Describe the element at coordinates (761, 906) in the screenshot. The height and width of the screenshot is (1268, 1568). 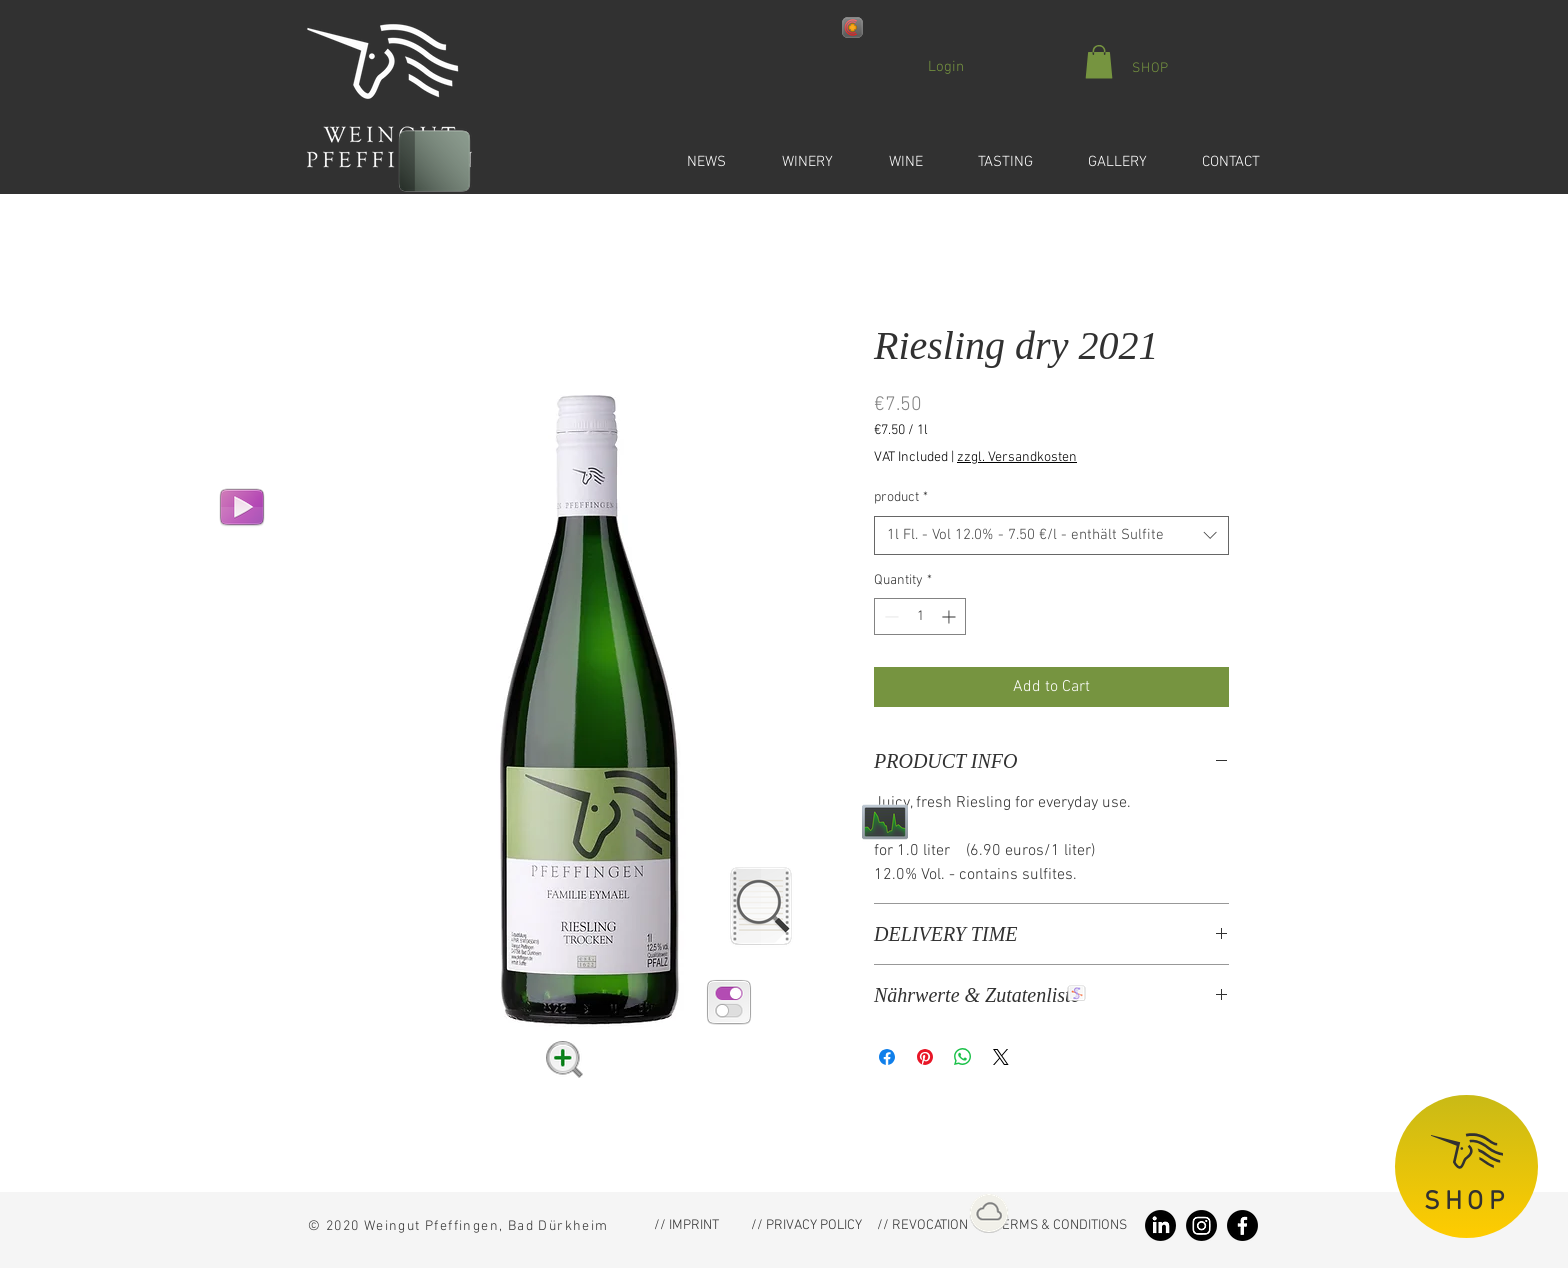
I see `open the log viewer application` at that location.